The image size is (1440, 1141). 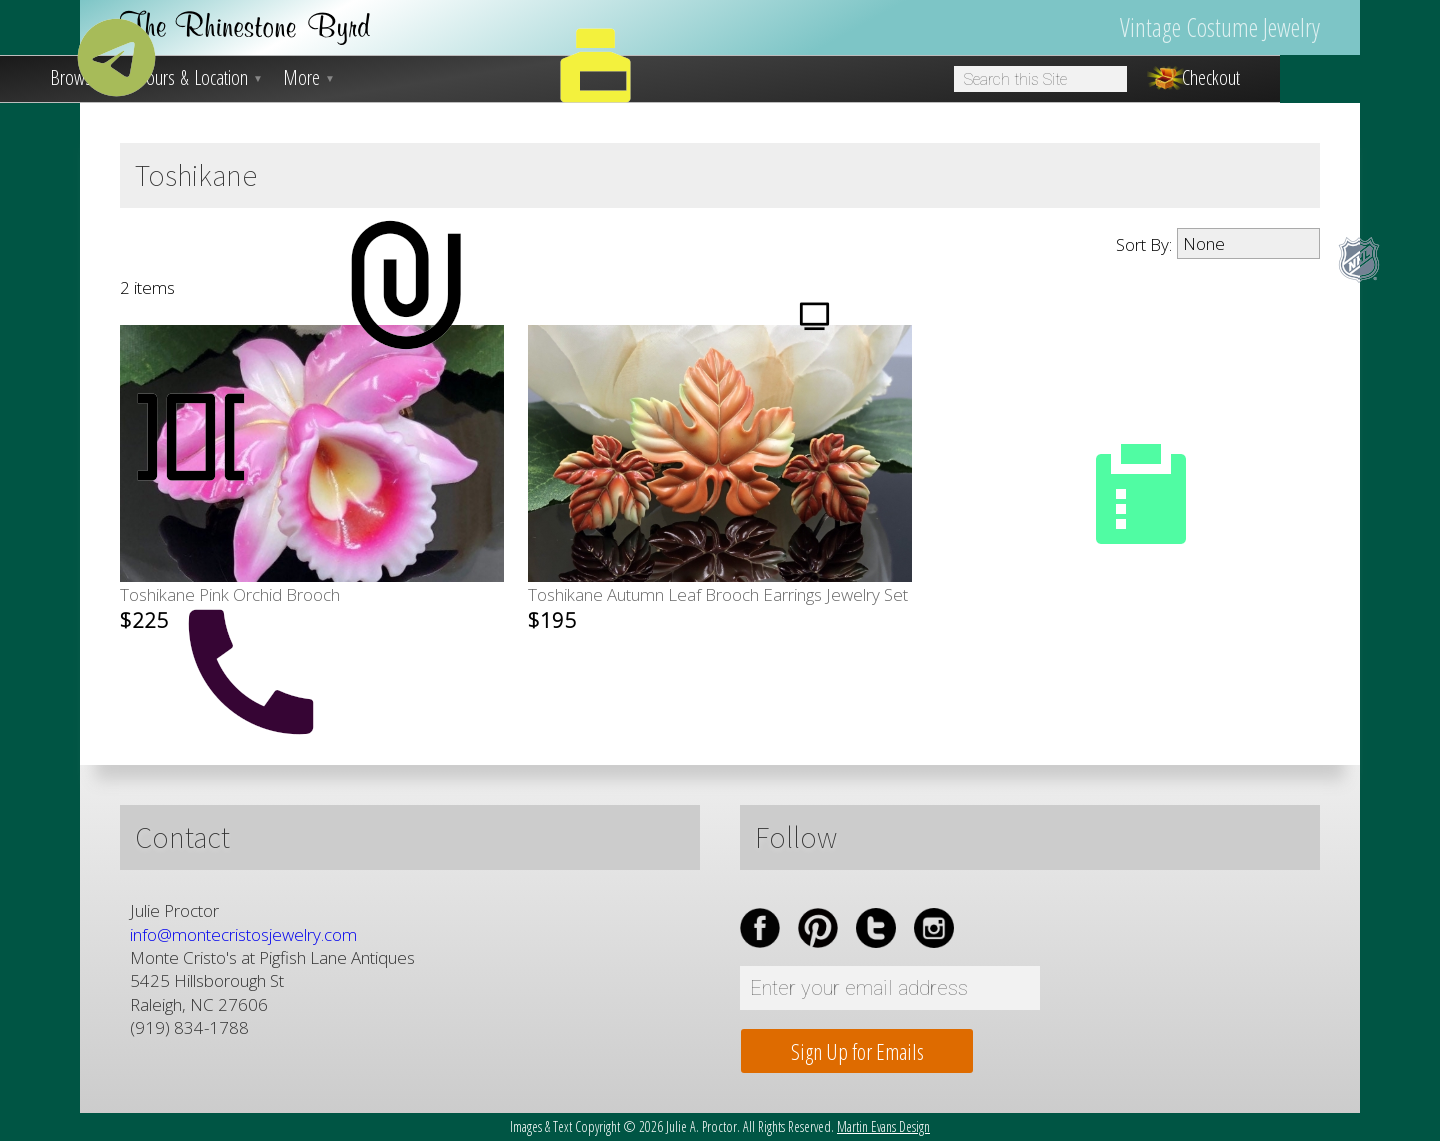 I want to click on attach a file to your message, so click(x=403, y=285).